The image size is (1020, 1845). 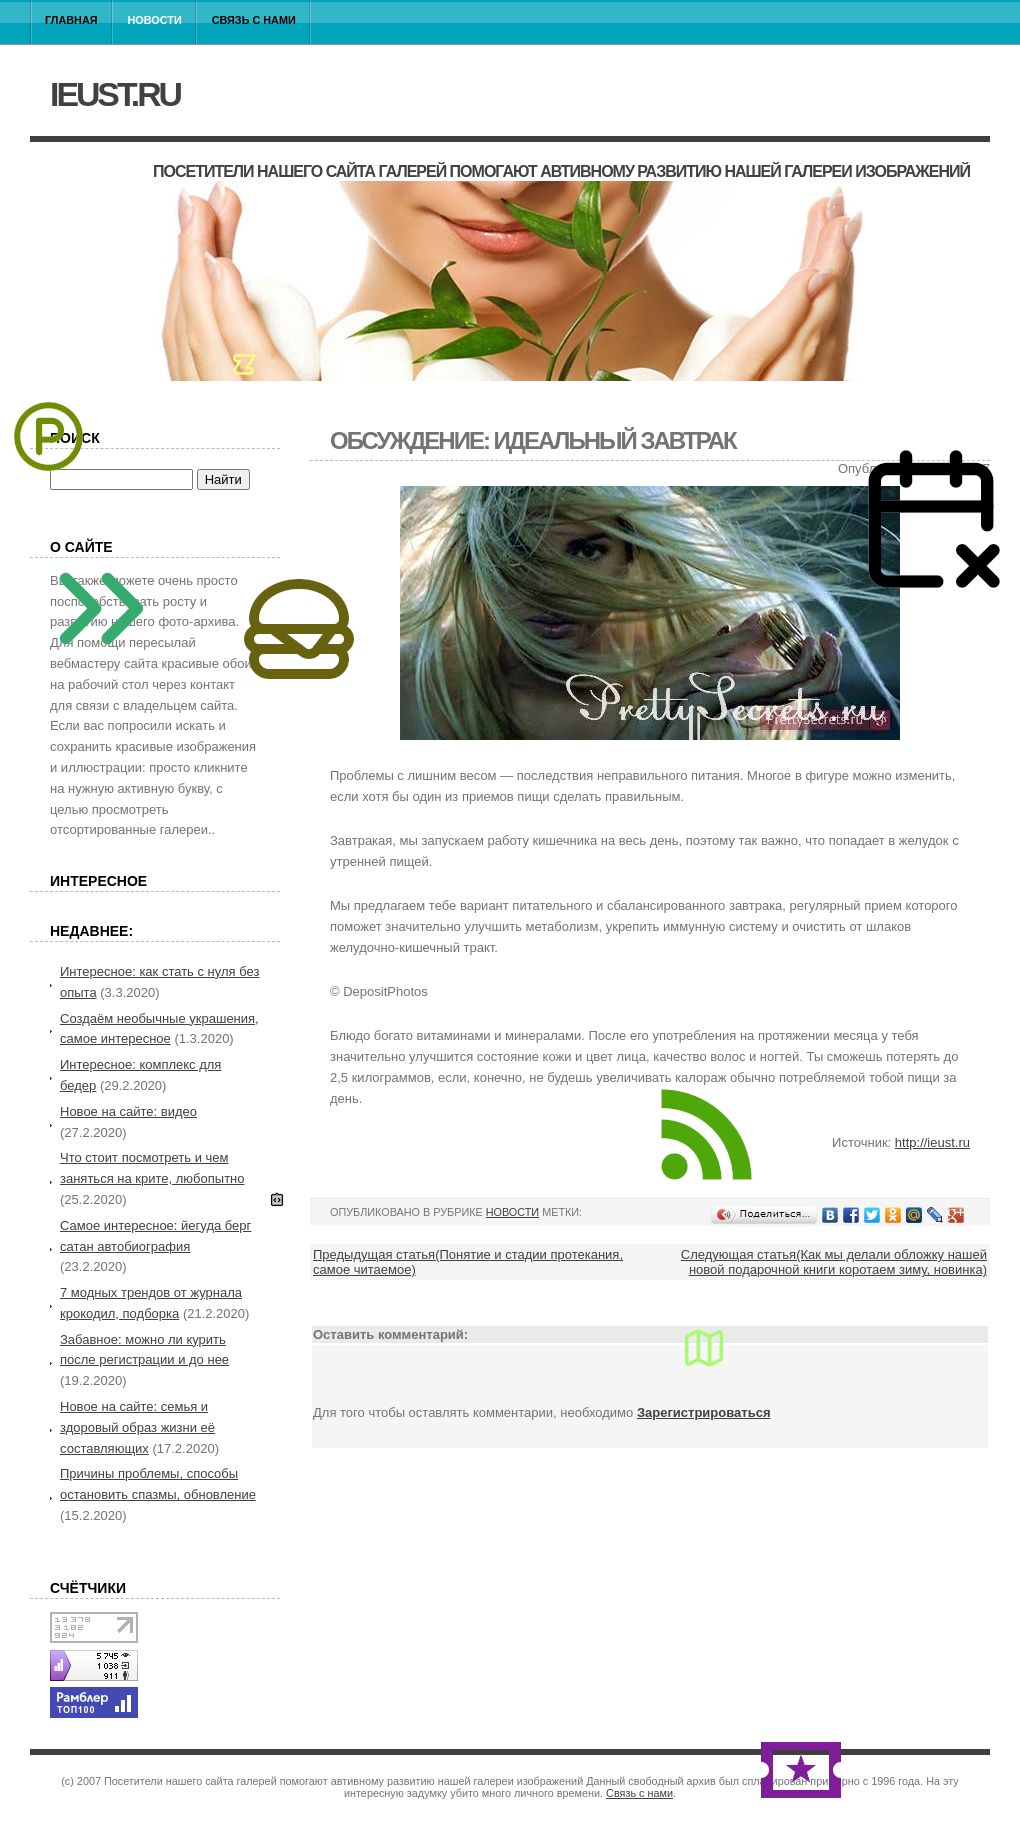 What do you see at coordinates (277, 1200) in the screenshot?
I see `view integration instructions or code snippets` at bounding box center [277, 1200].